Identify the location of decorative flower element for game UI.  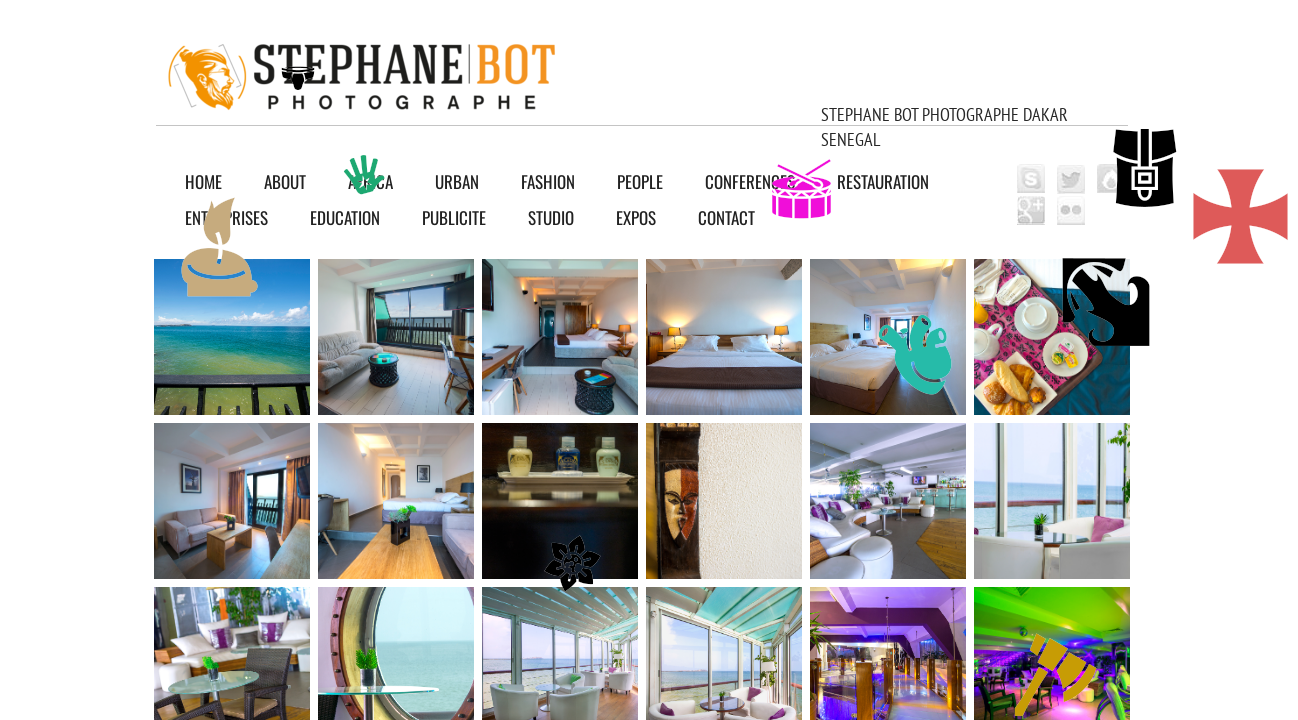
(572, 563).